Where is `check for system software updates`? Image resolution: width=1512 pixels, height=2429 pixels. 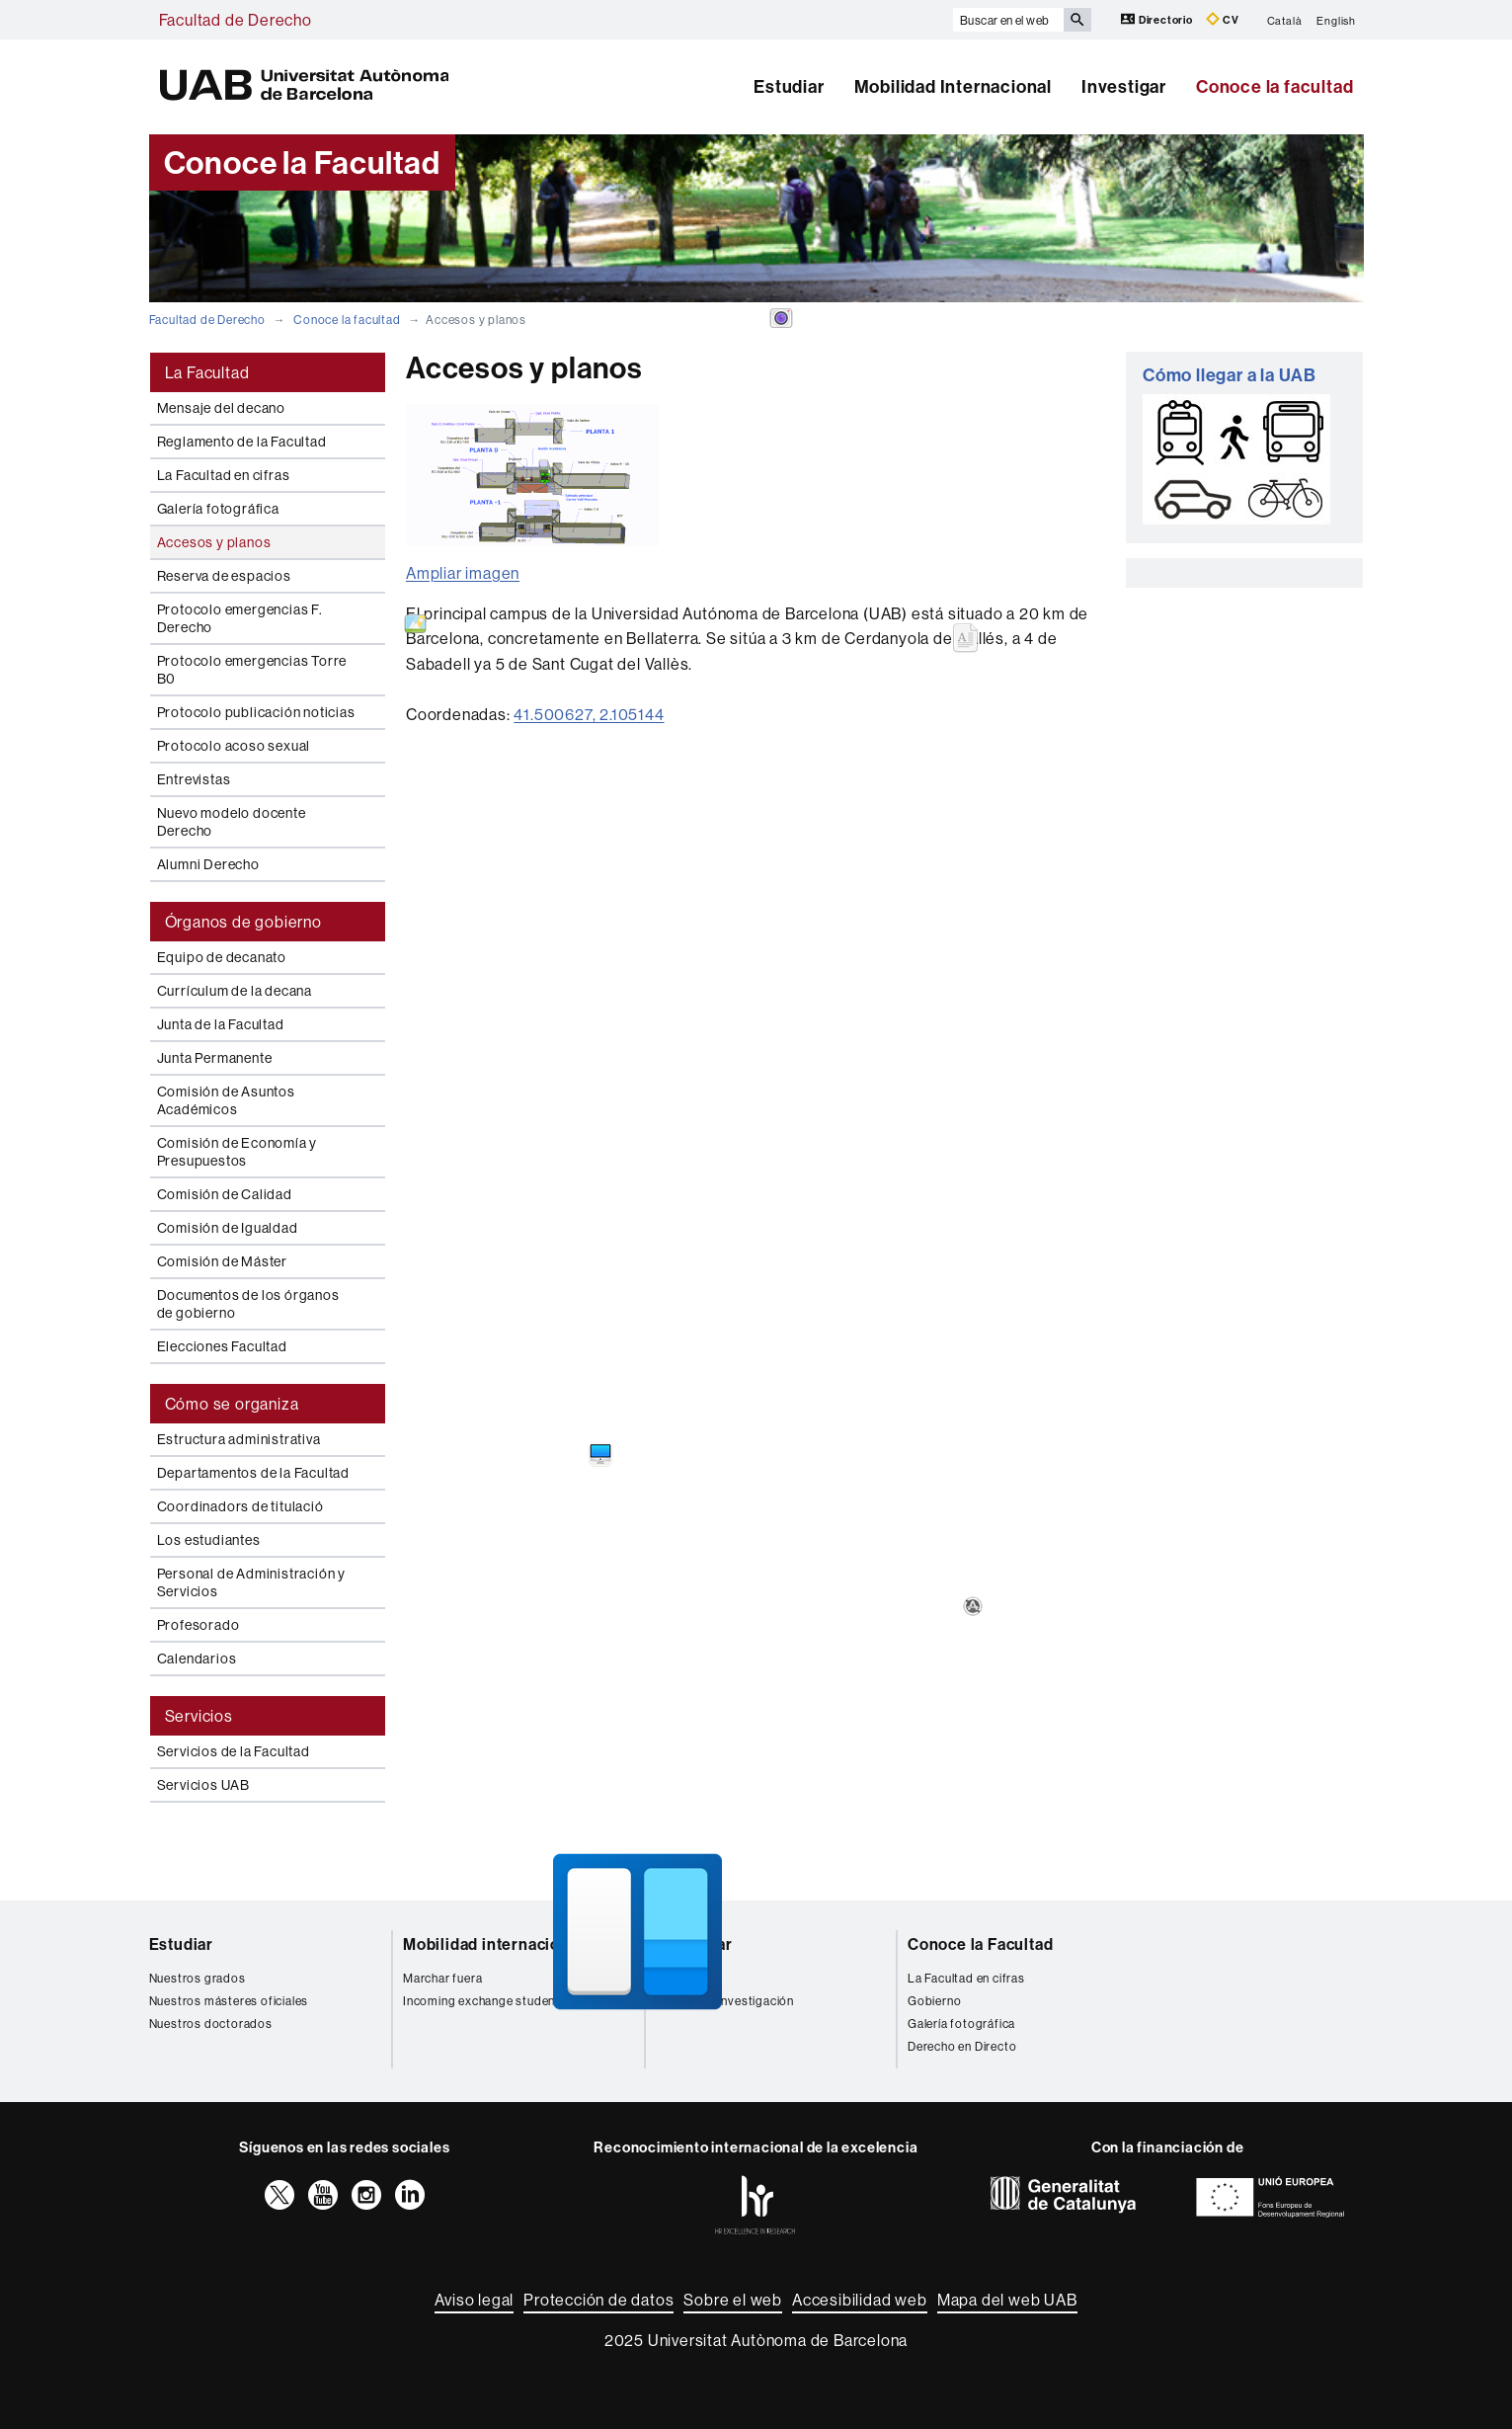 check for system software updates is located at coordinates (973, 1606).